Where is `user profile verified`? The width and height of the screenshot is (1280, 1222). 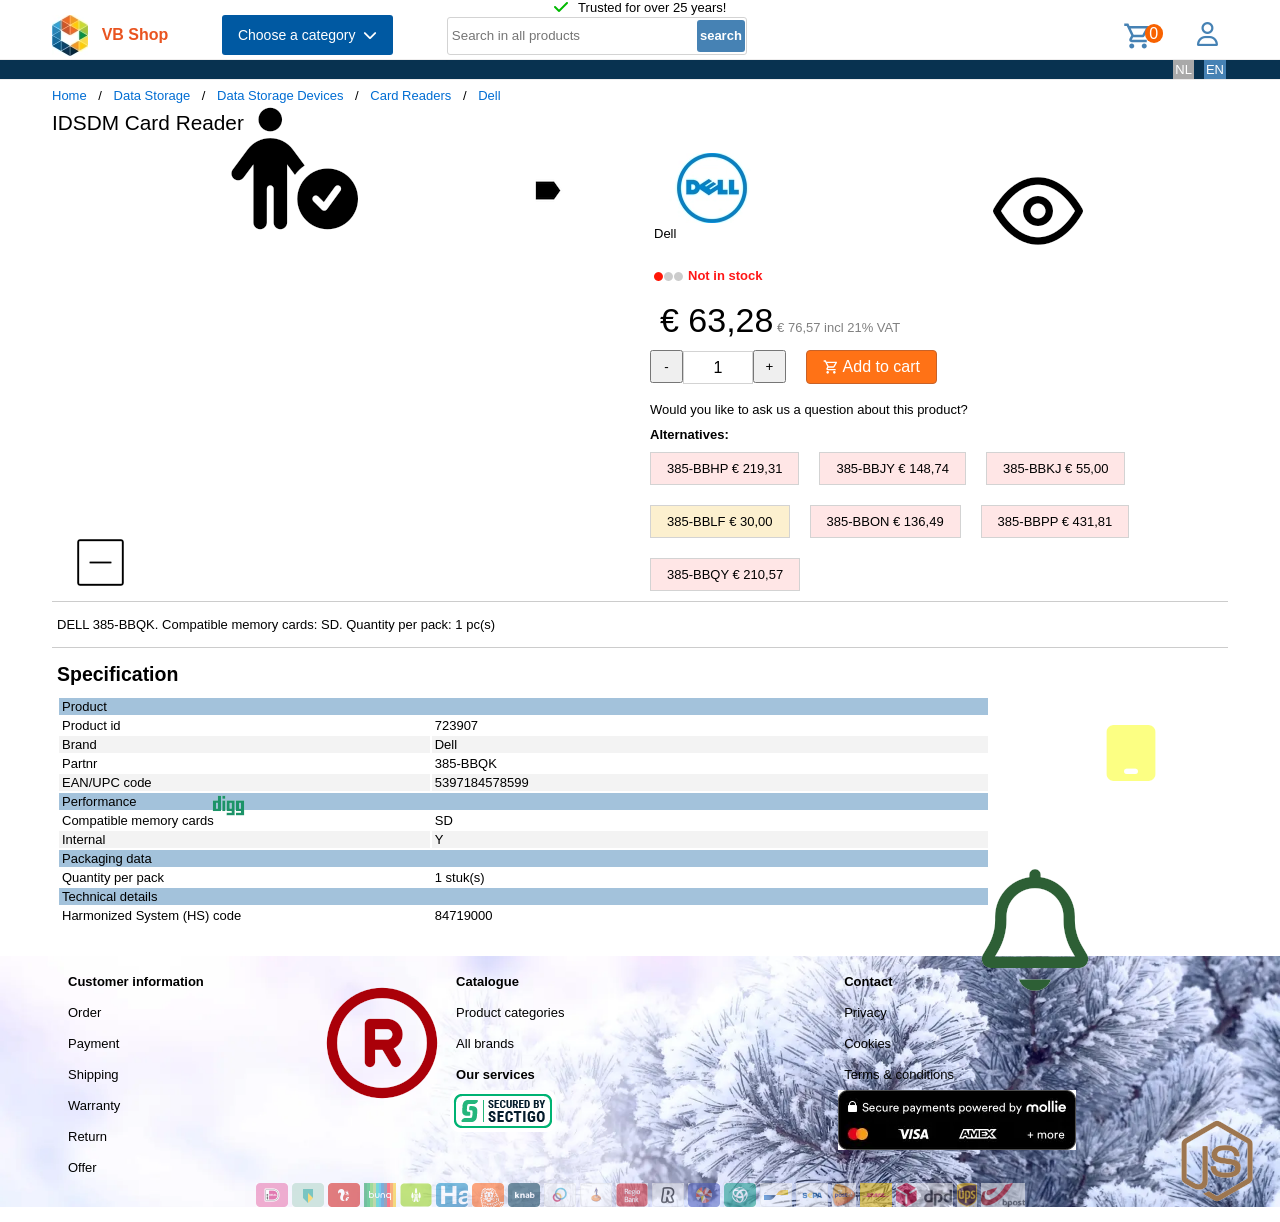
user profile verified is located at coordinates (290, 168).